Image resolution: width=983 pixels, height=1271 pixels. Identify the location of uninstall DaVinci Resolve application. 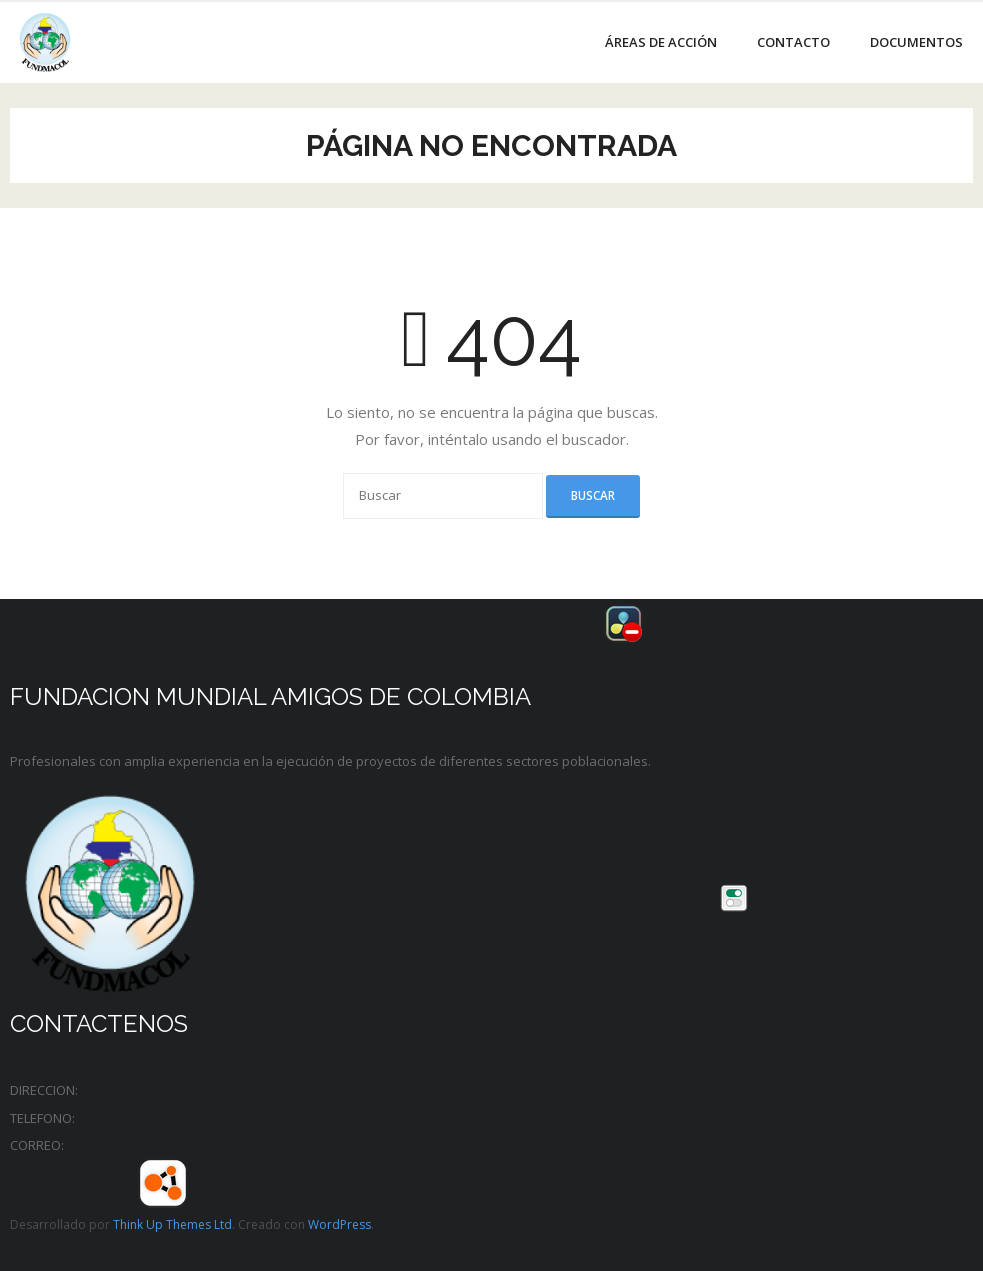
(623, 623).